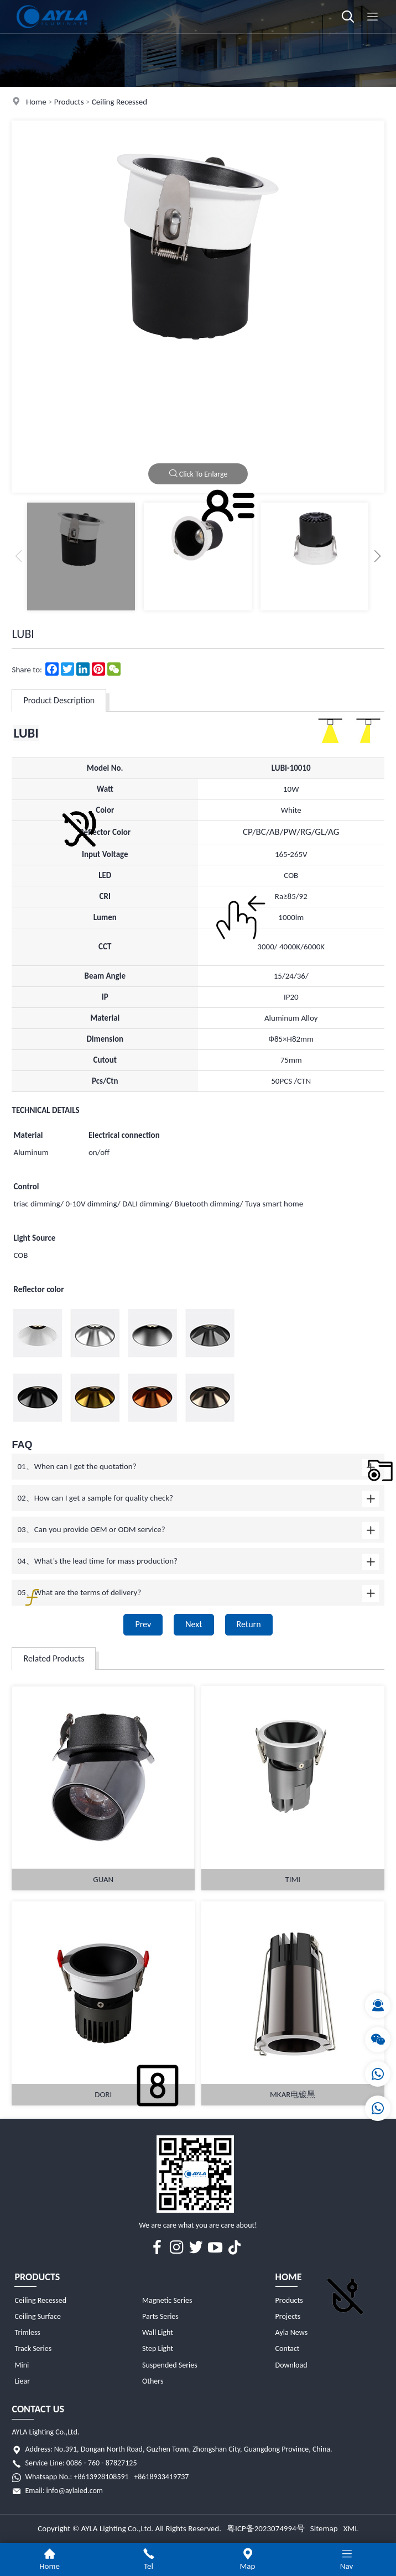 This screenshot has width=396, height=2576. What do you see at coordinates (158, 2086) in the screenshot?
I see `select or input the number eight` at bounding box center [158, 2086].